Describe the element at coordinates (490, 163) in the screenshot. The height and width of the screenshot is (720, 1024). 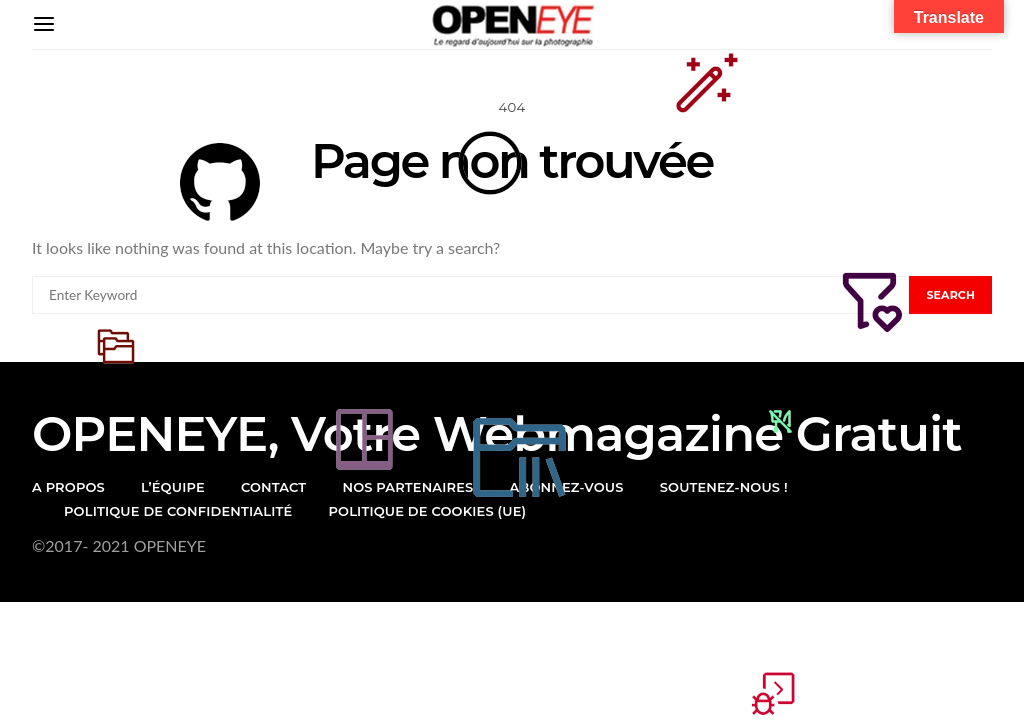
I see `unselected radio button or checkbox option` at that location.